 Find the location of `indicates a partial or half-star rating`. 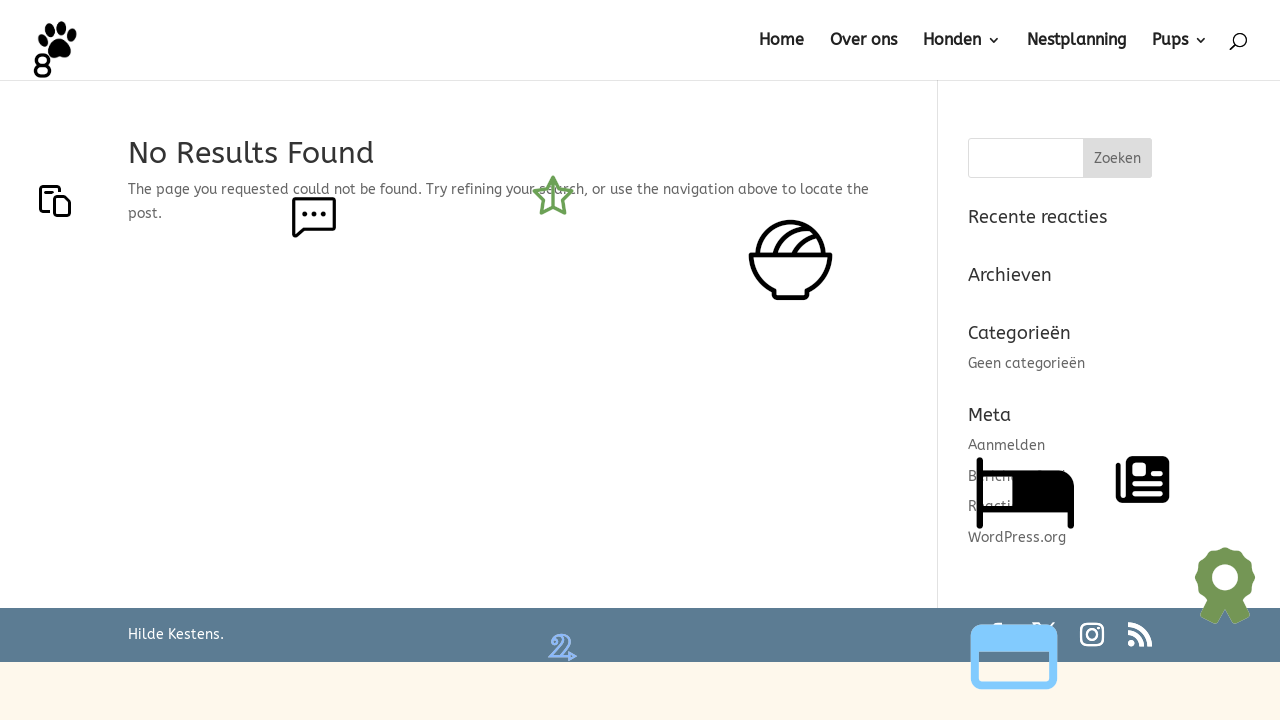

indicates a partial or half-star rating is located at coordinates (553, 197).